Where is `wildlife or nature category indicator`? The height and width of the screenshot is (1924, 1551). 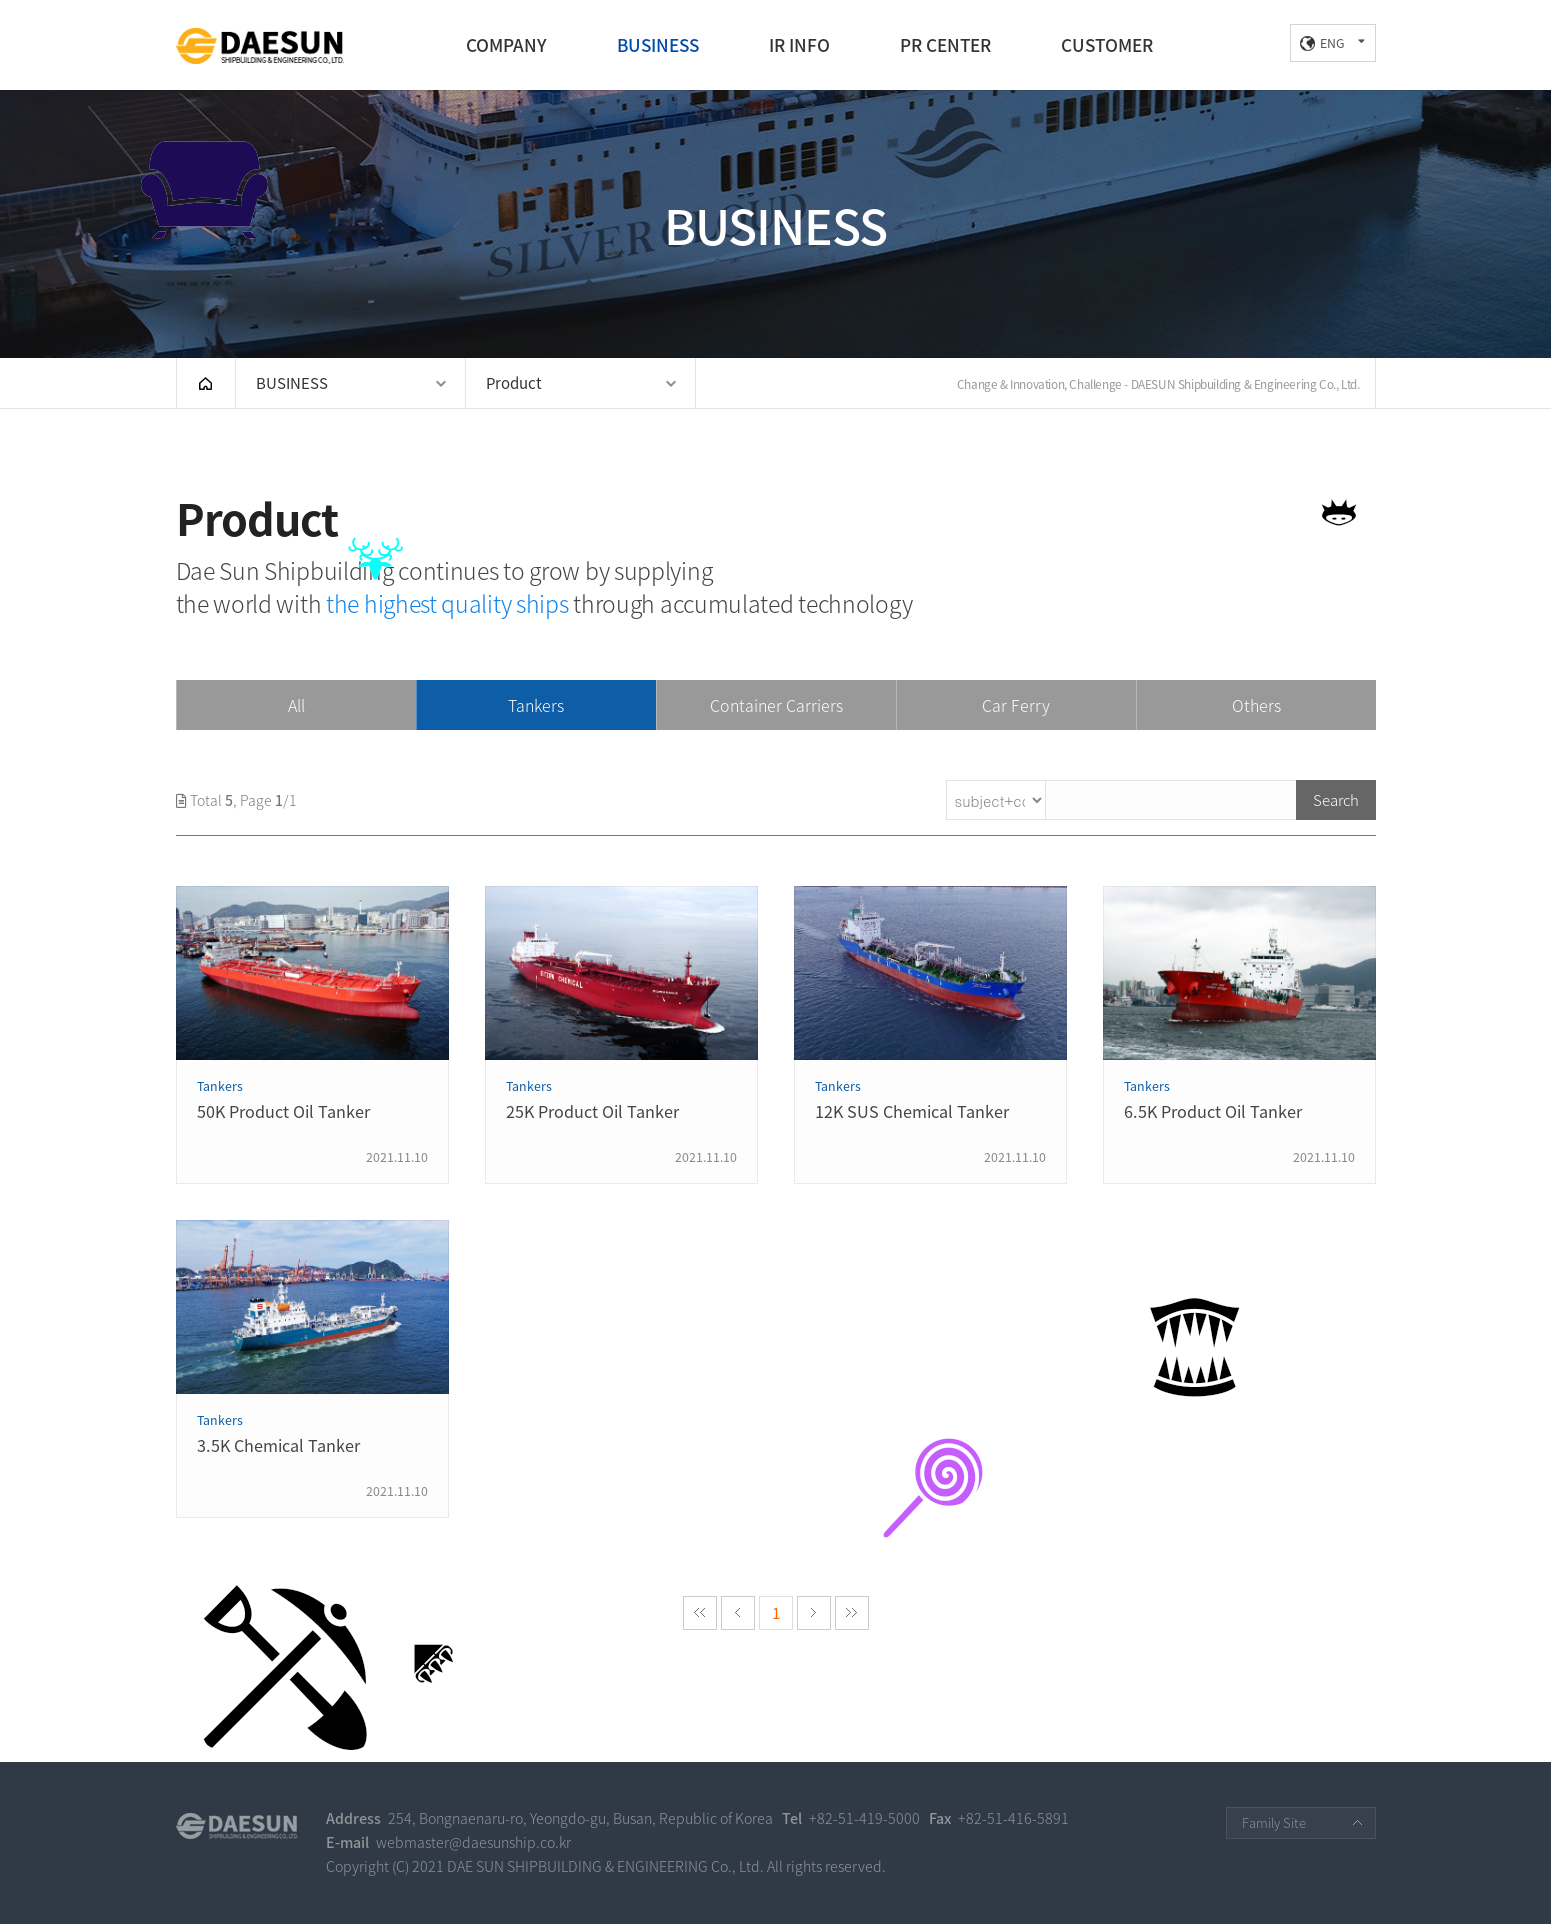 wildlife or nature category indicator is located at coordinates (375, 558).